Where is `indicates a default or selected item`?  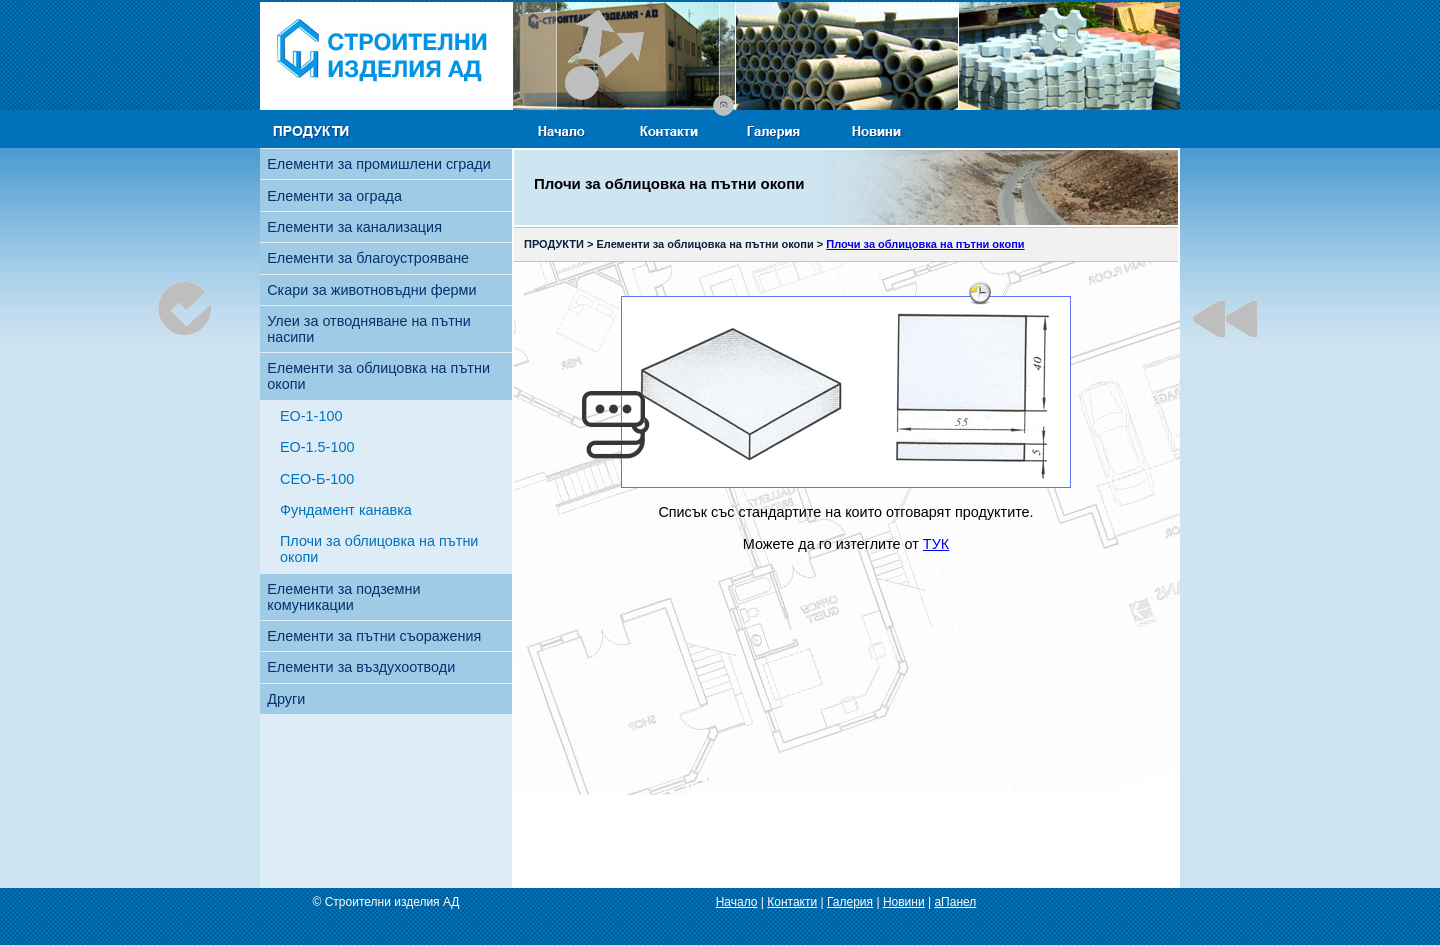
indicates a default or selected item is located at coordinates (184, 308).